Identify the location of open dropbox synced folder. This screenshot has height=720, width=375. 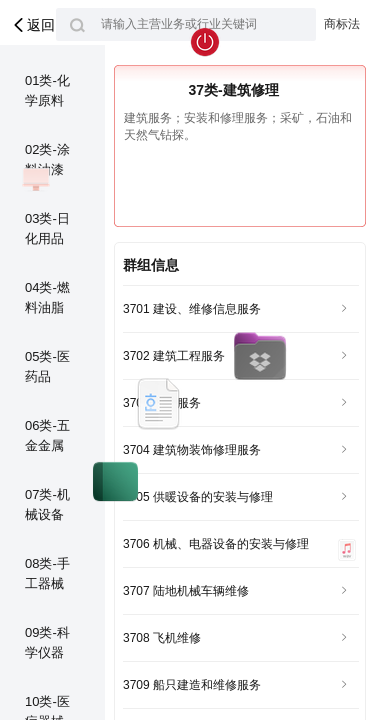
(260, 356).